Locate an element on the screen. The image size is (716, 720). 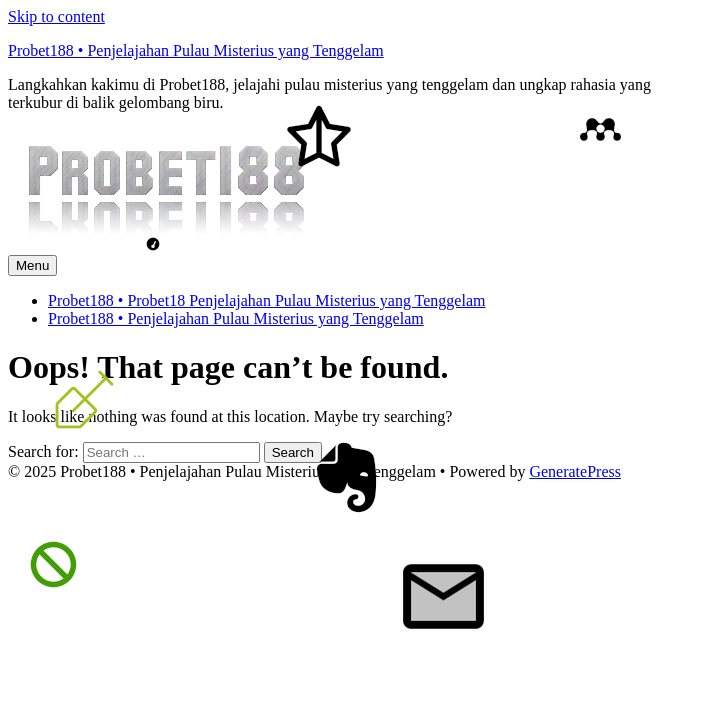
open Mendeley reference manager is located at coordinates (600, 129).